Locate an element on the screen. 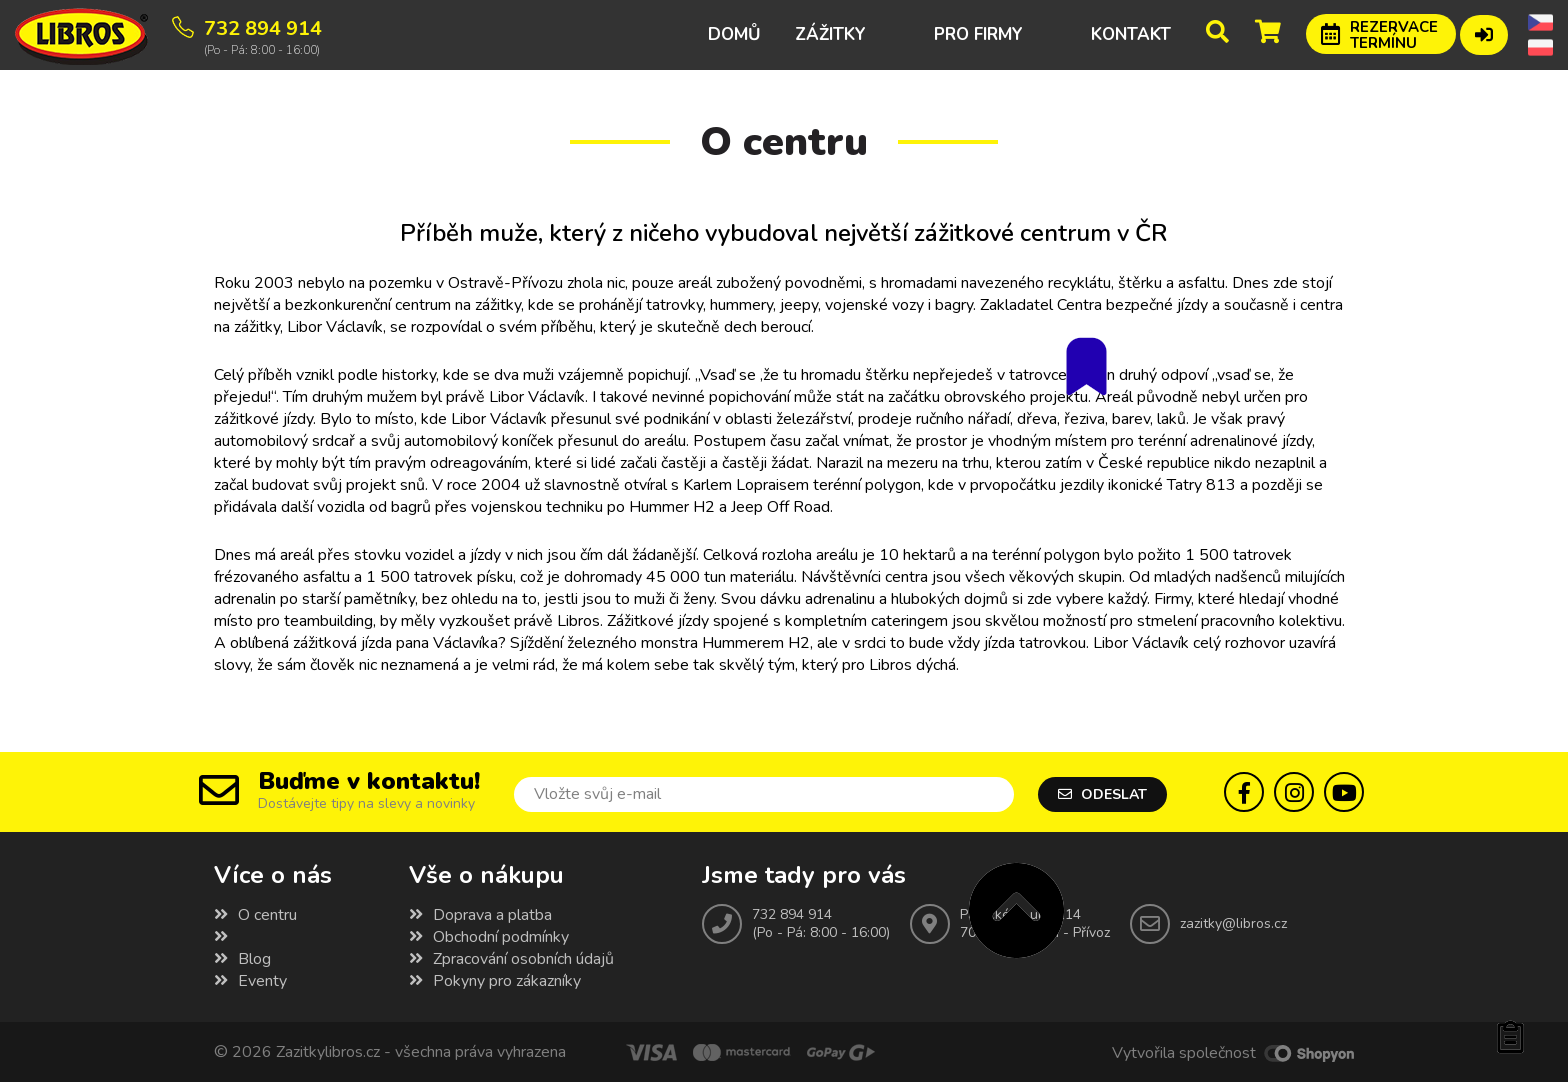 Image resolution: width=1568 pixels, height=1082 pixels. scroll to top of page is located at coordinates (1016, 910).